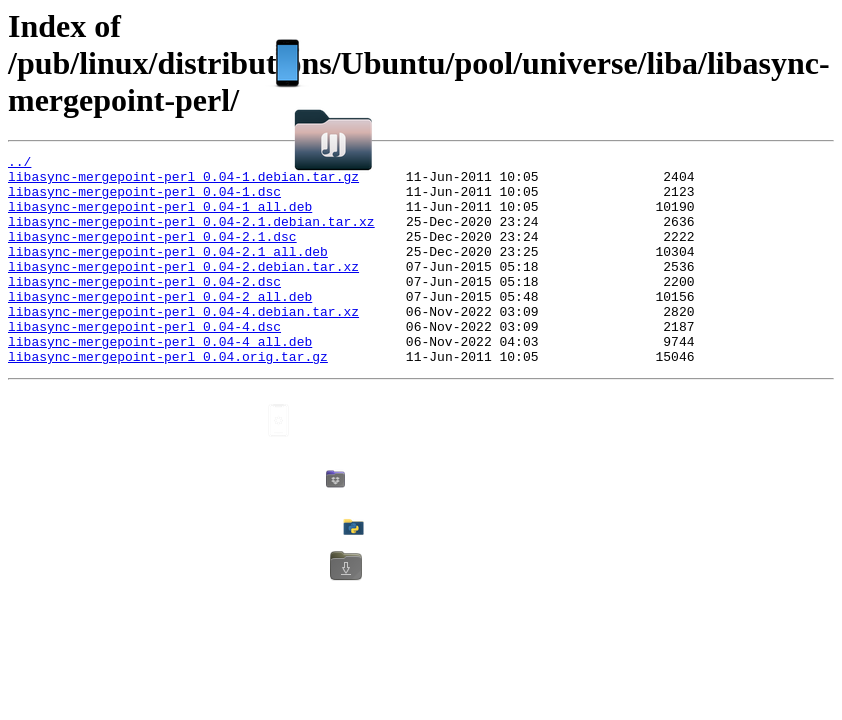 The width and height of the screenshot is (842, 720). I want to click on open your indie music folder, so click(333, 142).